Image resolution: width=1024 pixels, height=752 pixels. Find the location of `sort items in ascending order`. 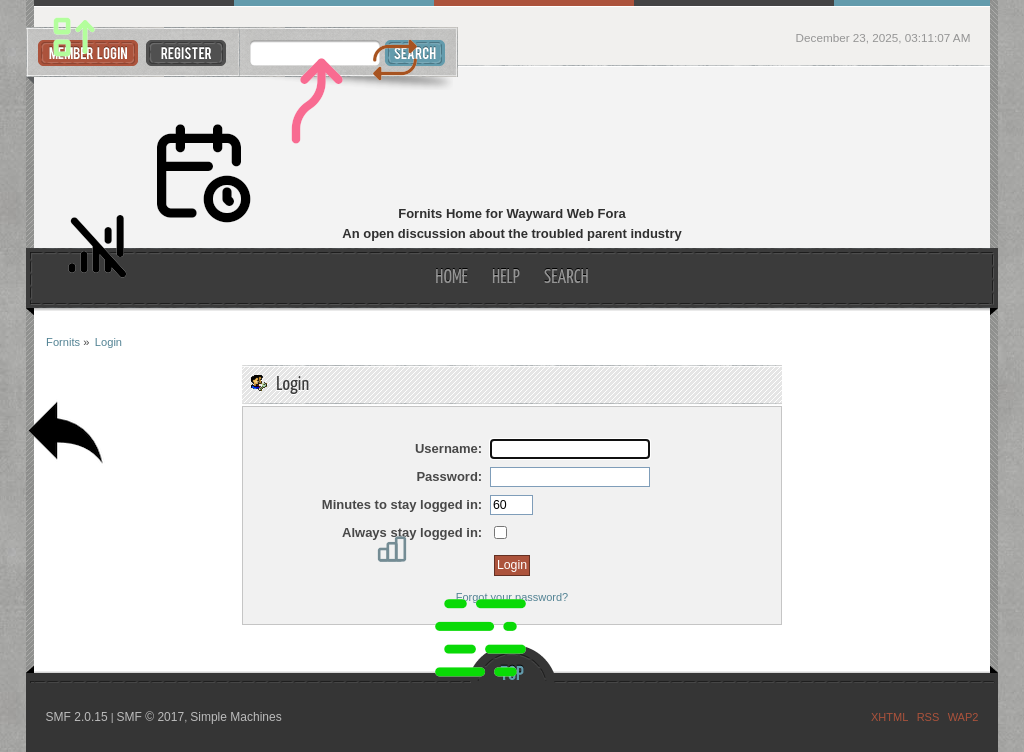

sort items in ascending order is located at coordinates (73, 37).